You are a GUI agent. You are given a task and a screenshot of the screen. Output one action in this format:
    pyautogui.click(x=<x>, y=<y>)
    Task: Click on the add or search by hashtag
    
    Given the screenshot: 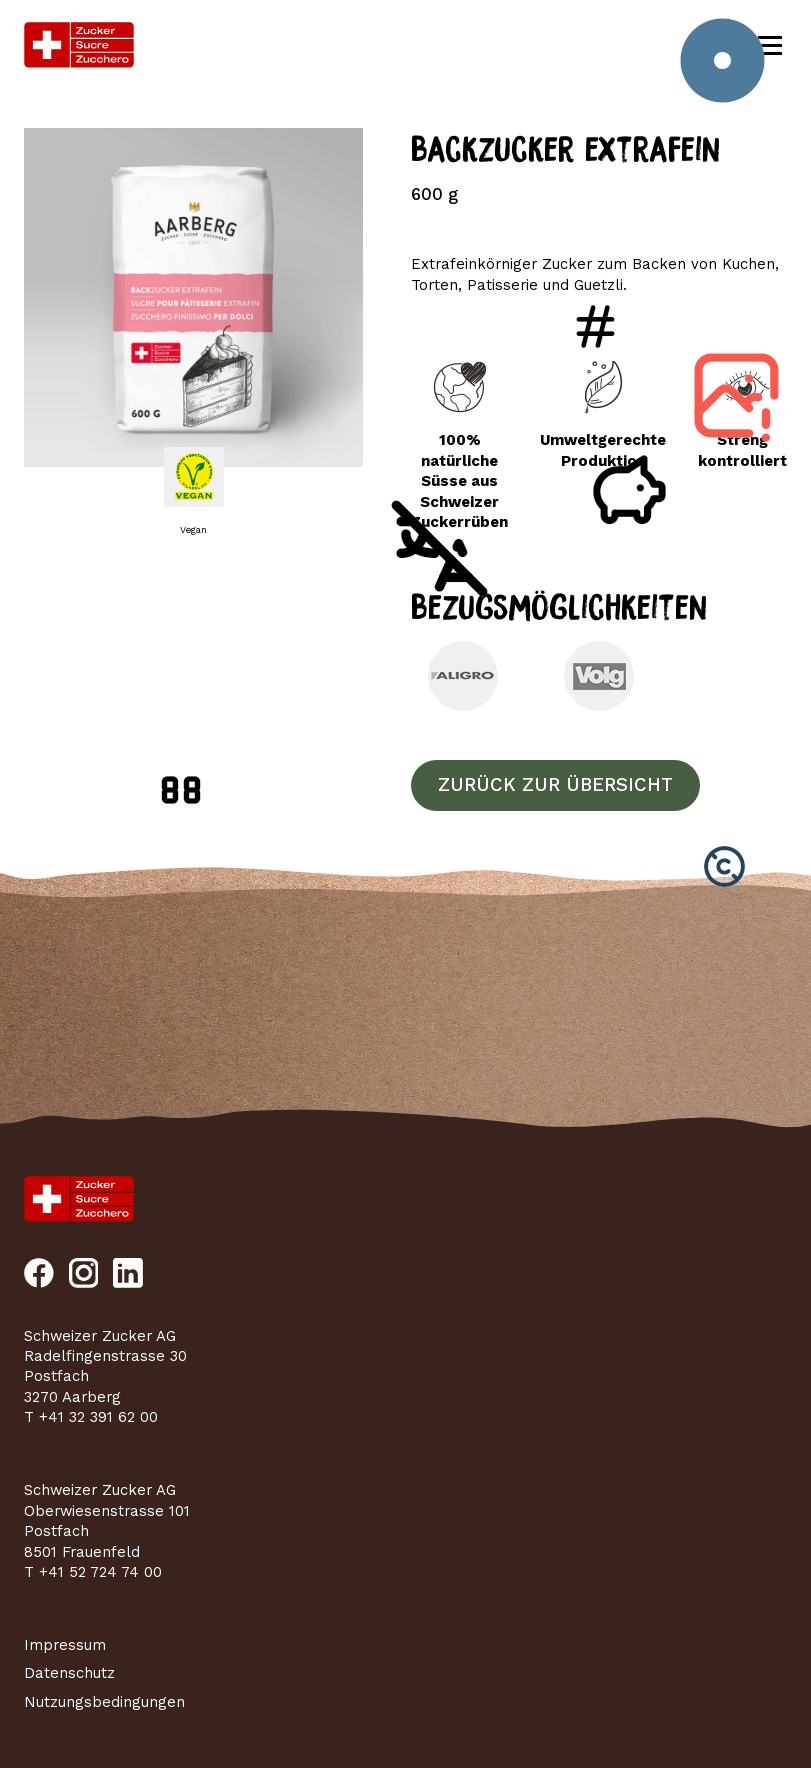 What is the action you would take?
    pyautogui.click(x=595, y=326)
    